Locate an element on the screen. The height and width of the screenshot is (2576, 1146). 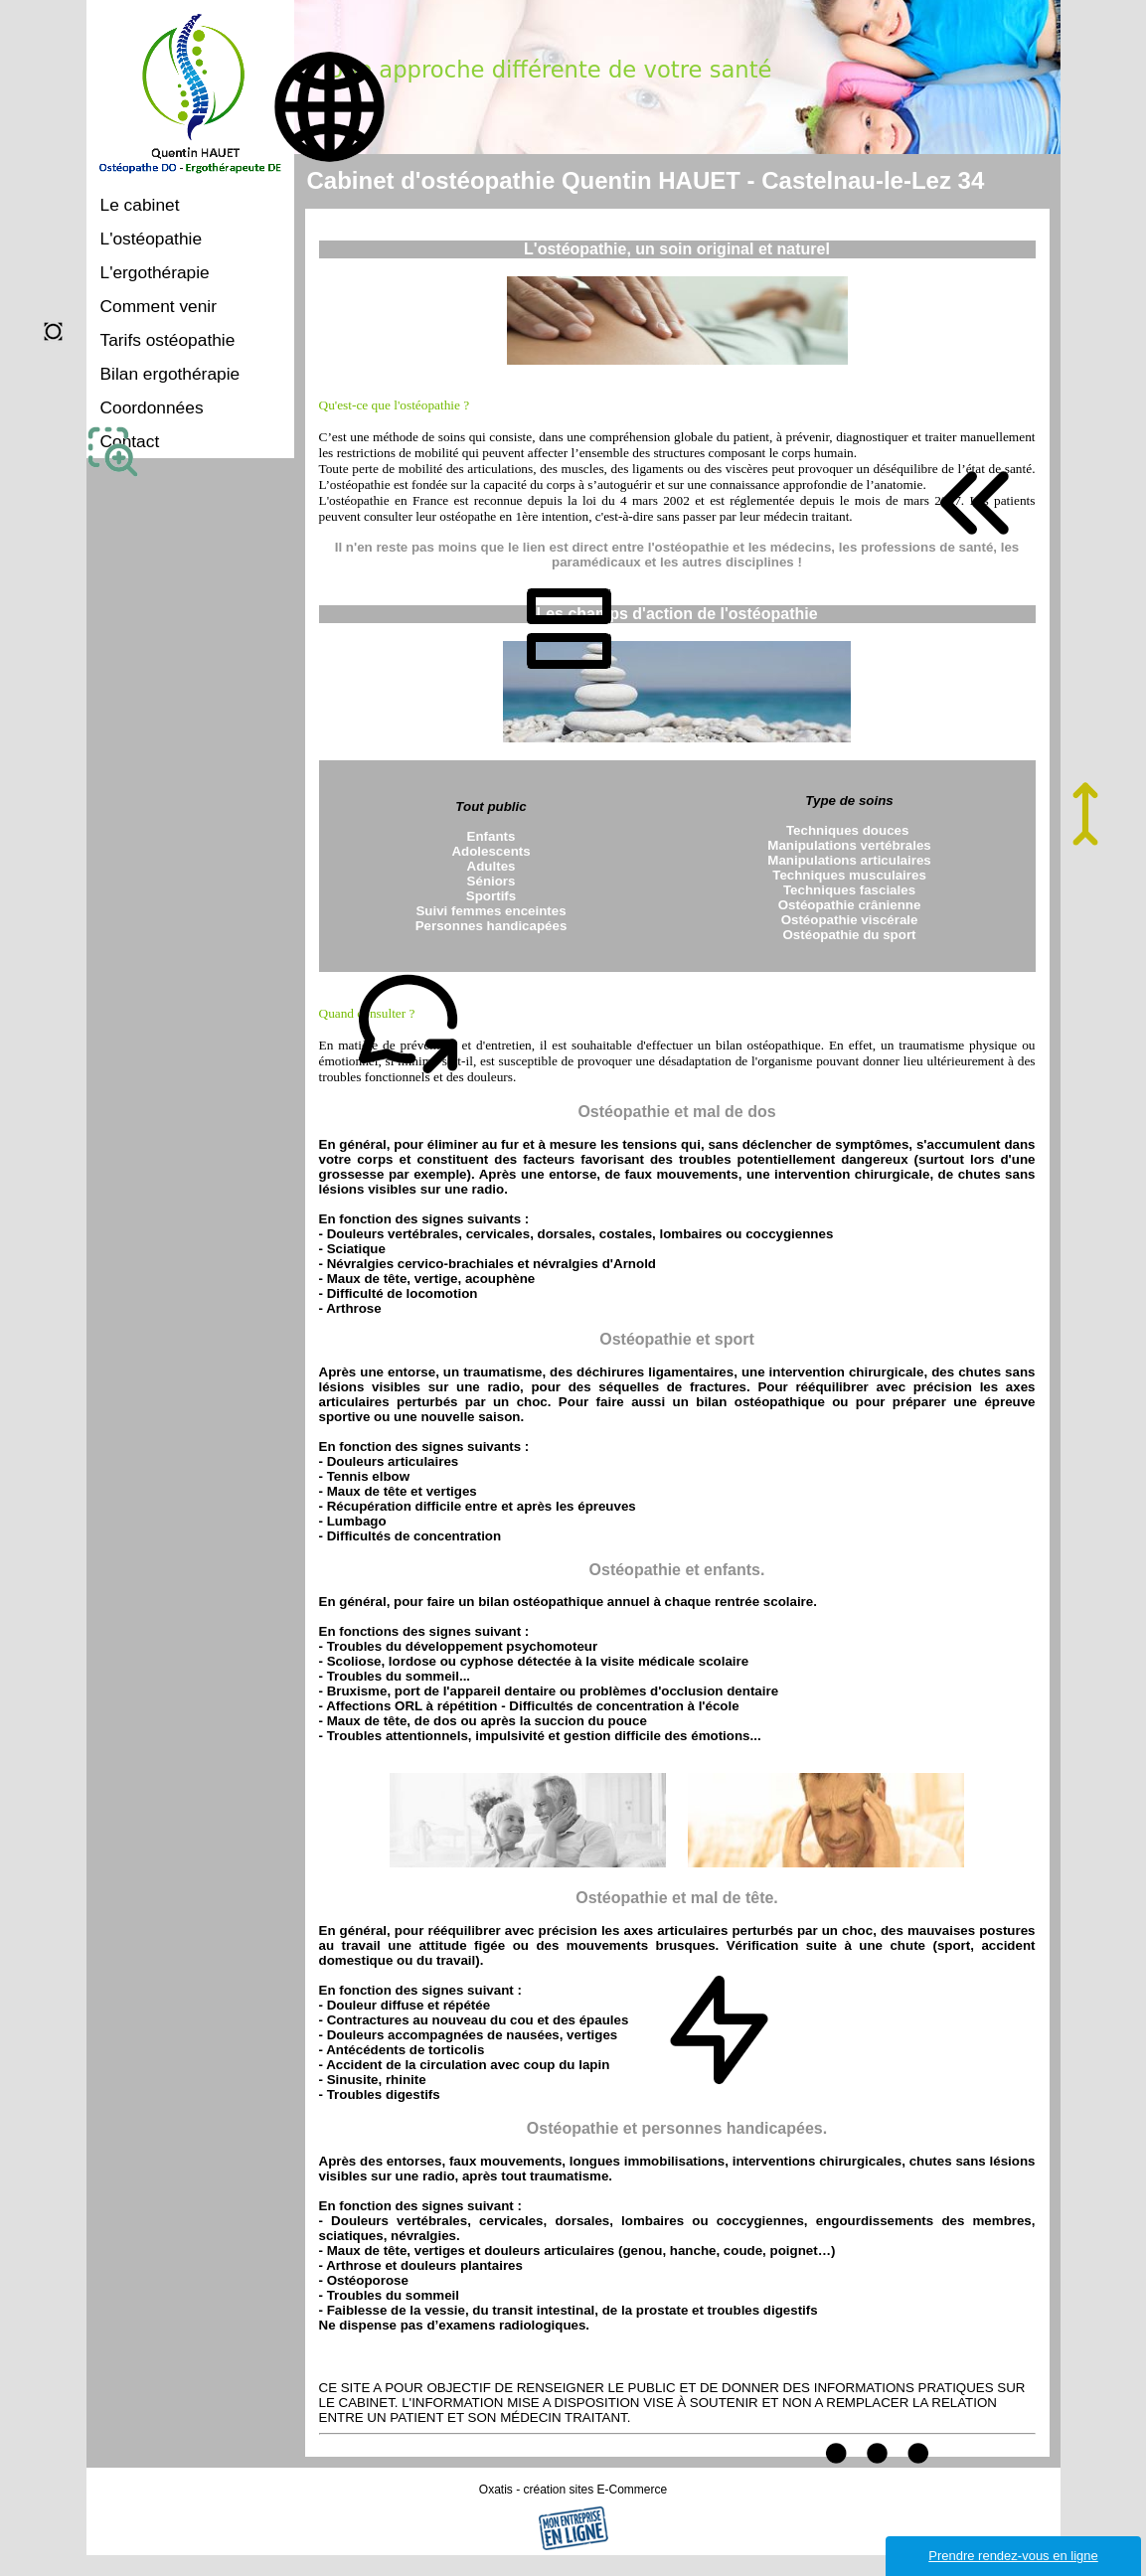
scroll to top of page is located at coordinates (1085, 814).